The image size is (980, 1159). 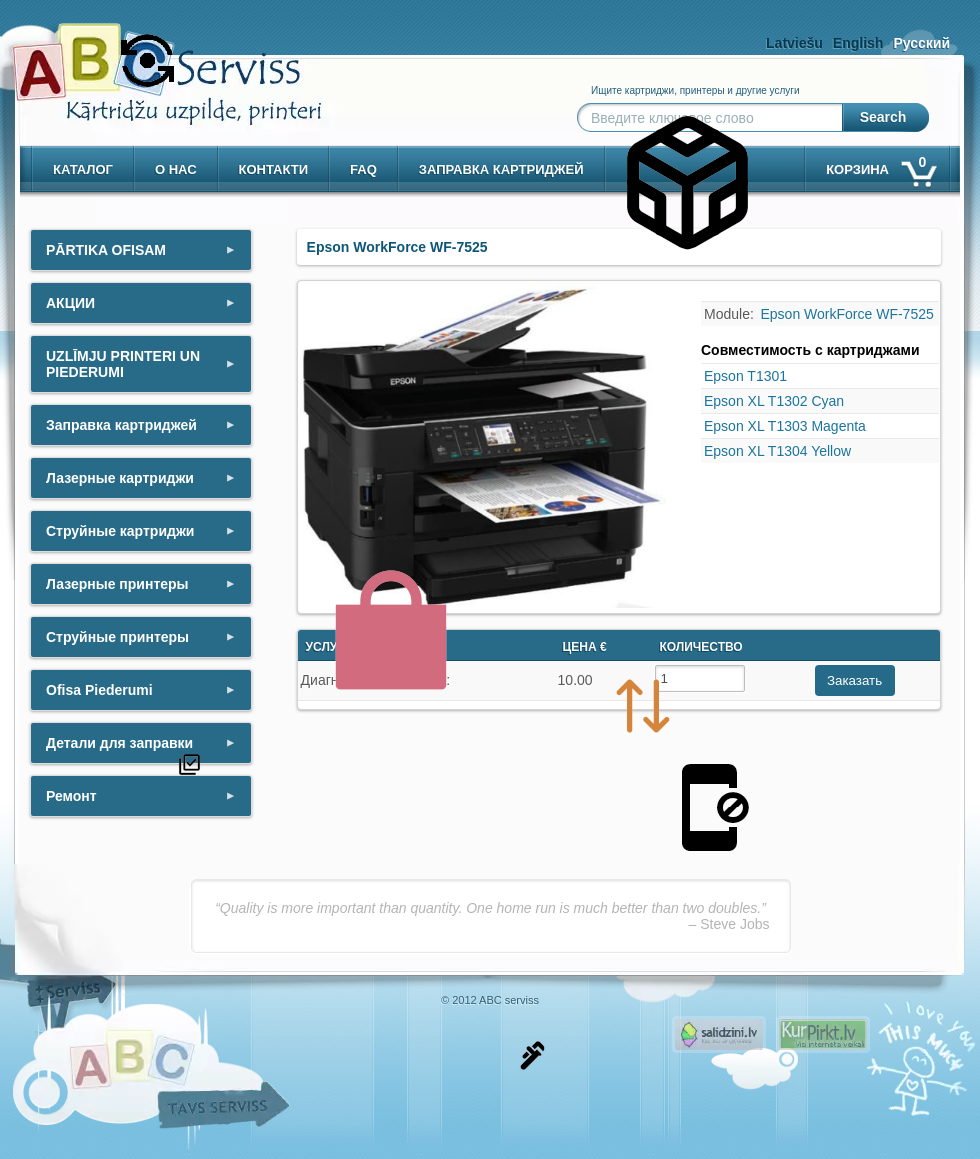 I want to click on switch between front and rear camera, so click(x=147, y=60).